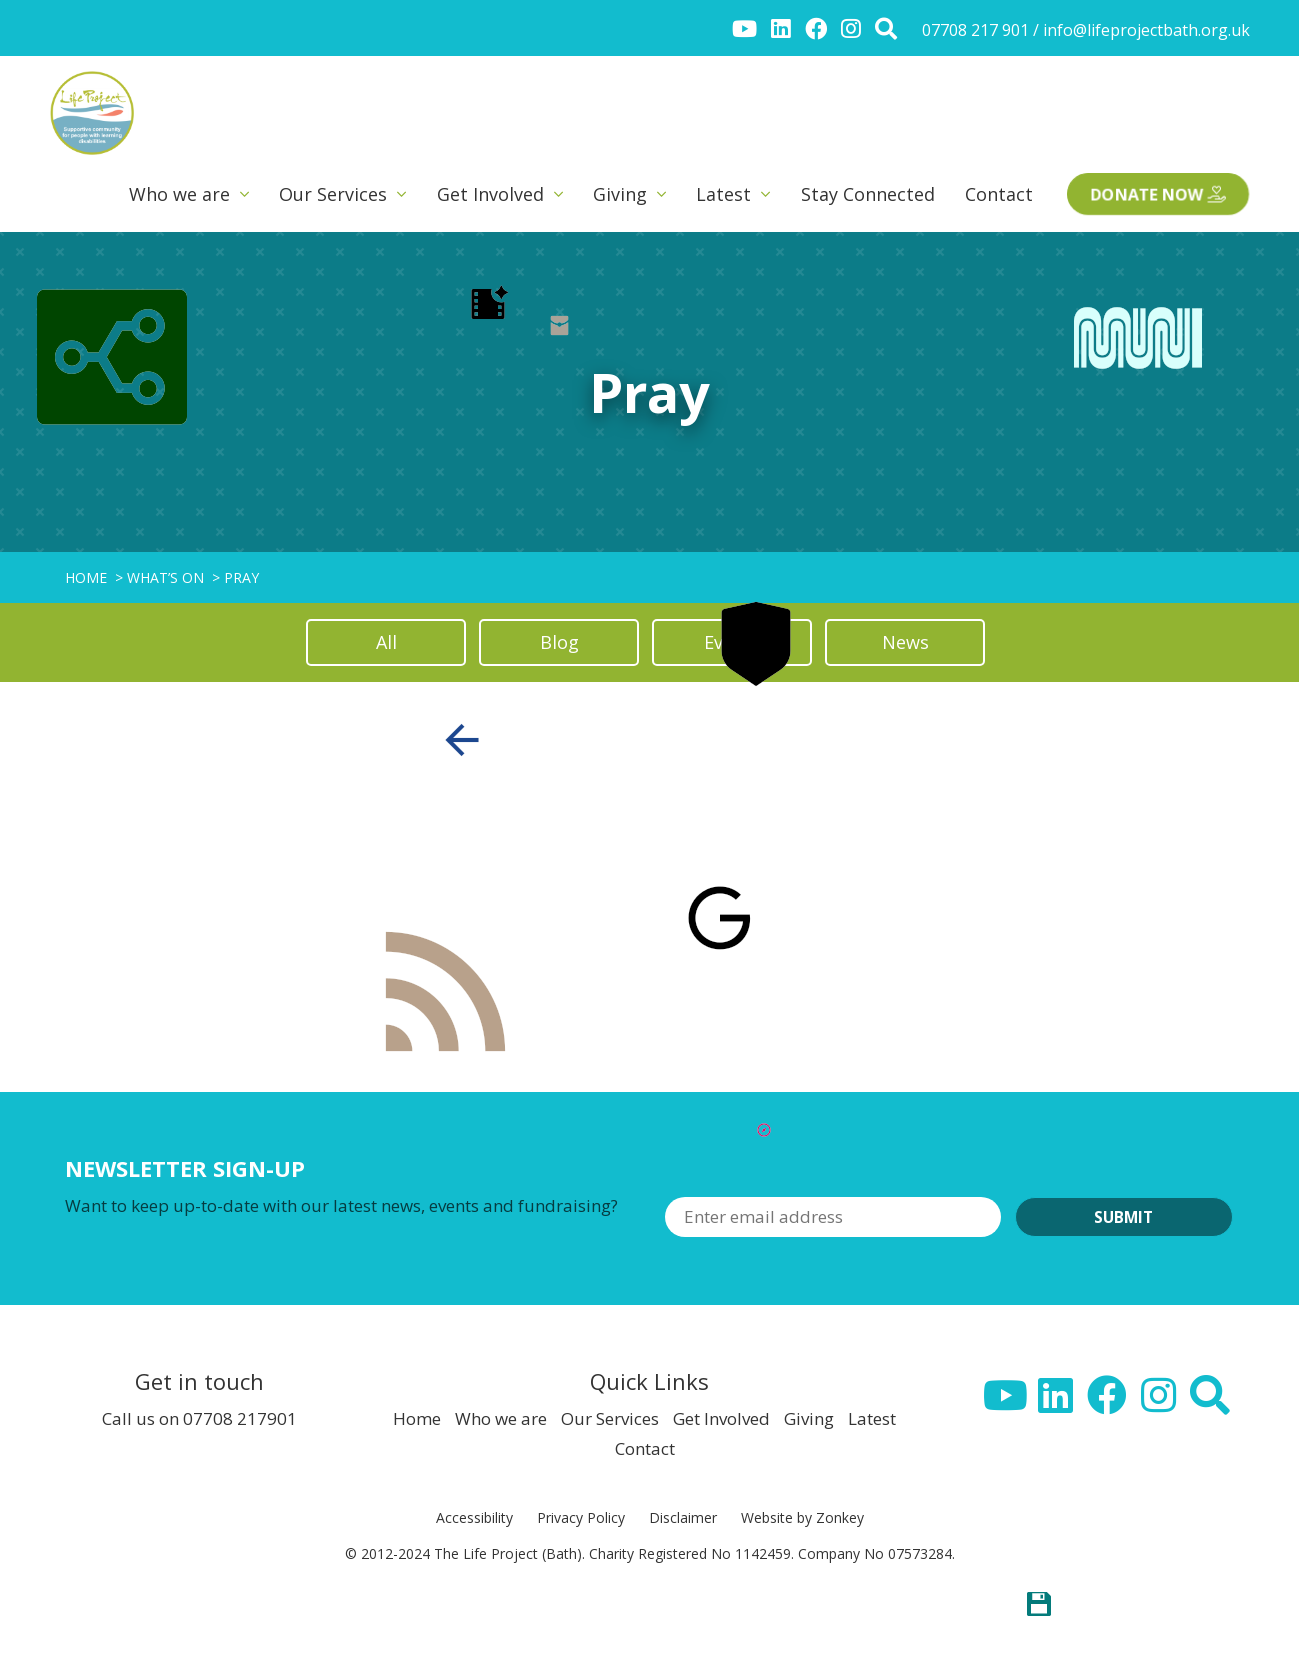 This screenshot has width=1299, height=1664. What do you see at coordinates (445, 991) in the screenshot?
I see `subscribe to RSS feed` at bounding box center [445, 991].